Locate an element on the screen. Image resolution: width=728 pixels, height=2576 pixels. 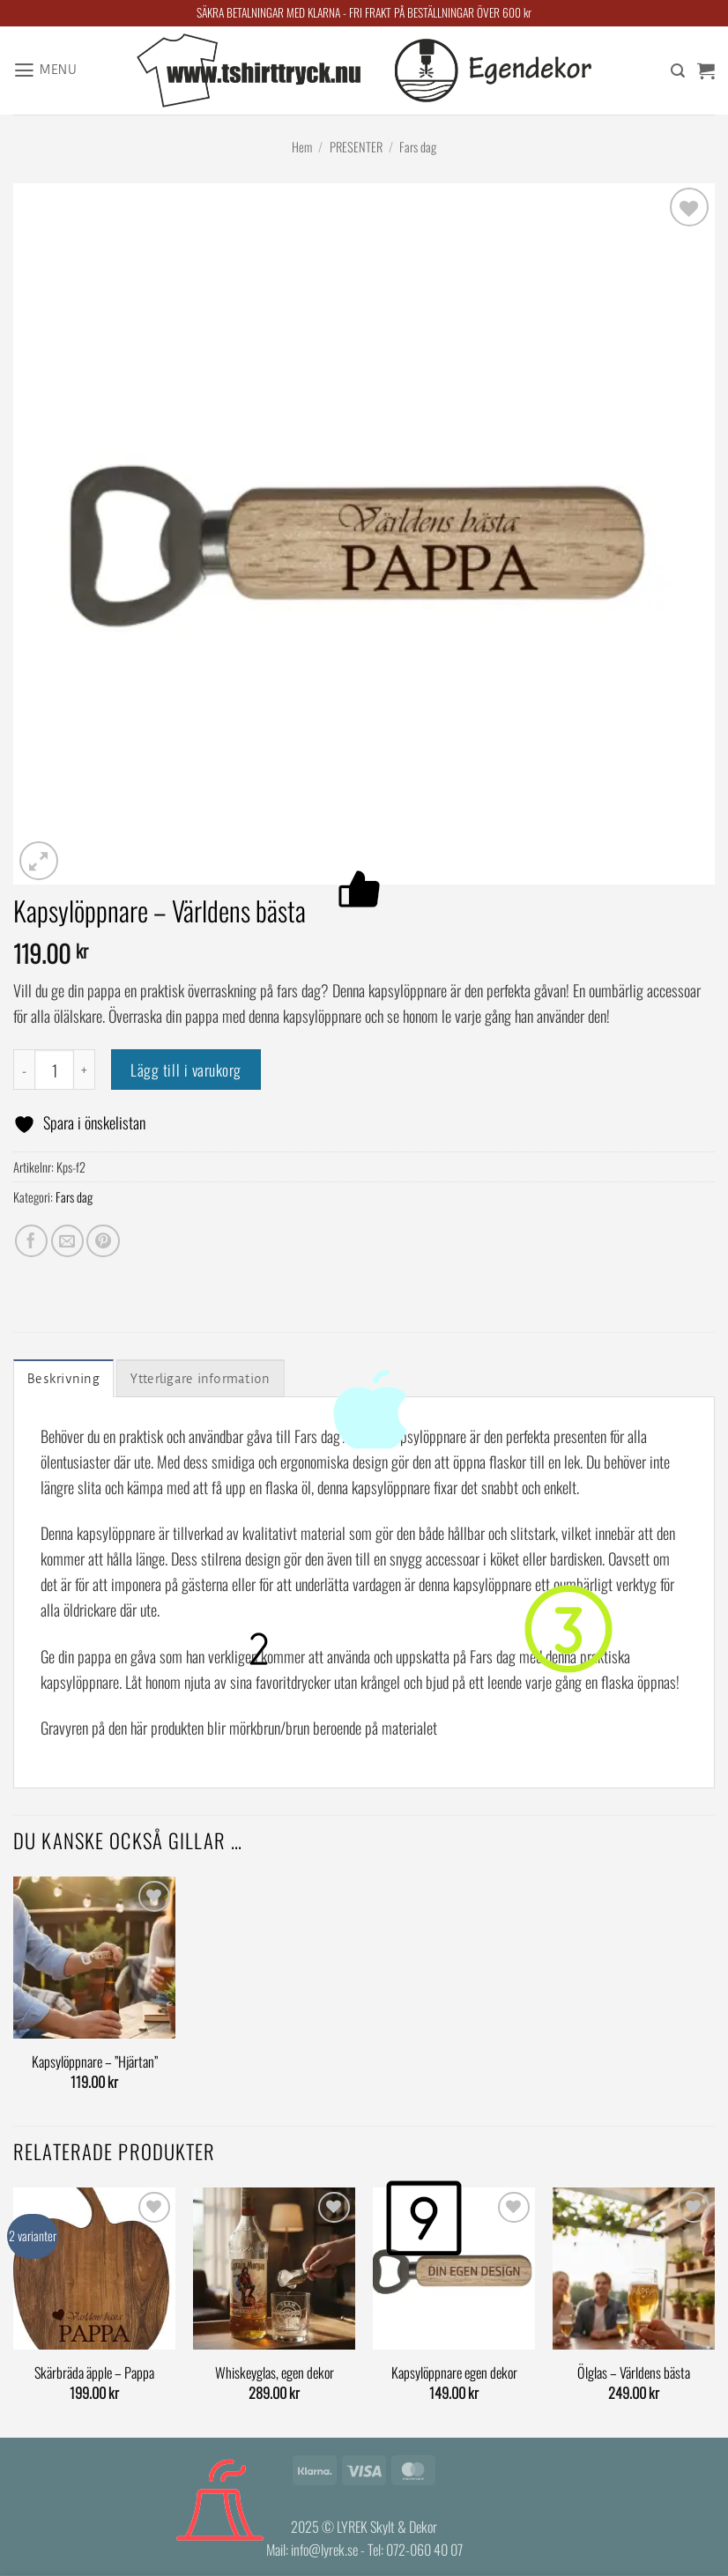
indicates step three in a multi-step process is located at coordinates (568, 1629).